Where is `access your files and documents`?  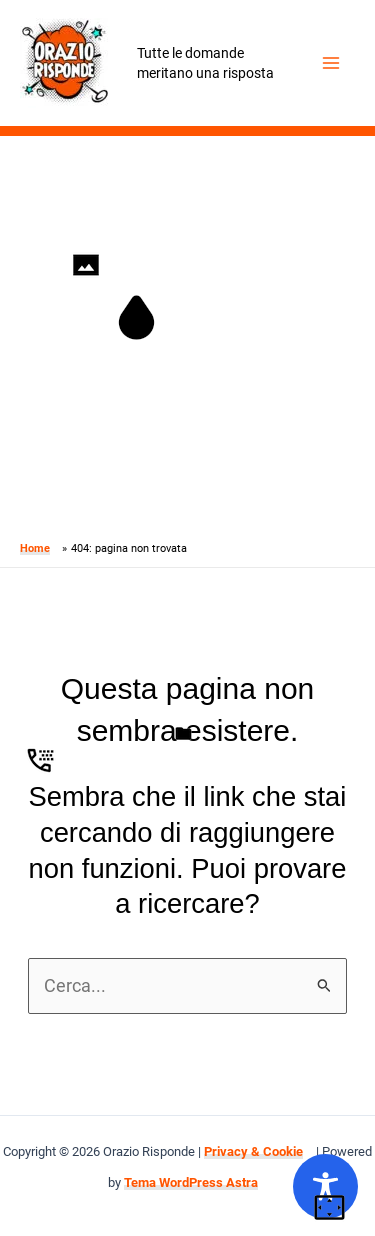
access your files and documents is located at coordinates (183, 733).